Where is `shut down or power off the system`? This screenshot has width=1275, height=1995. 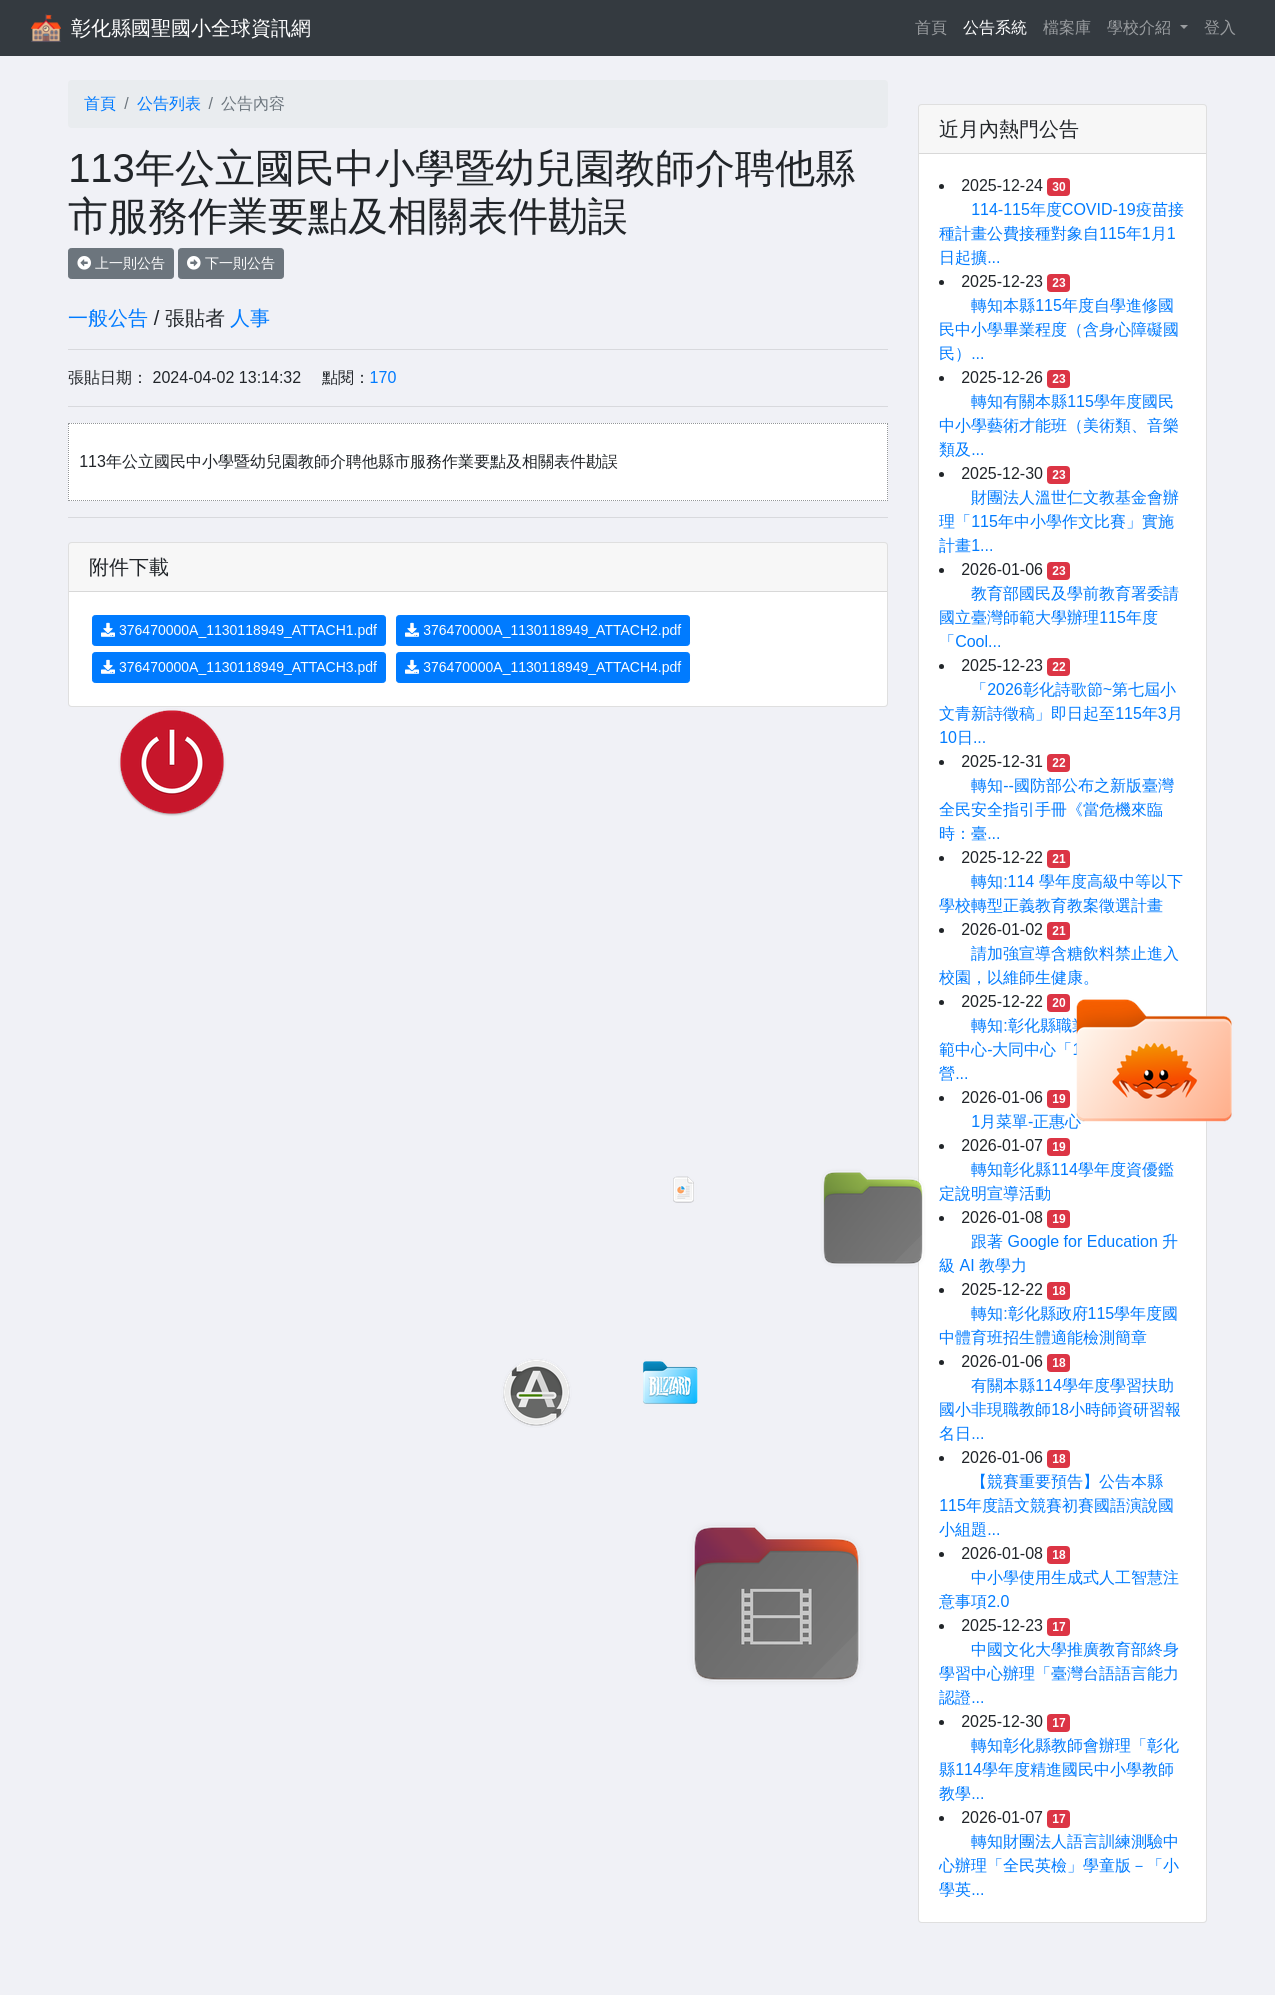
shut down or power off the system is located at coordinates (172, 762).